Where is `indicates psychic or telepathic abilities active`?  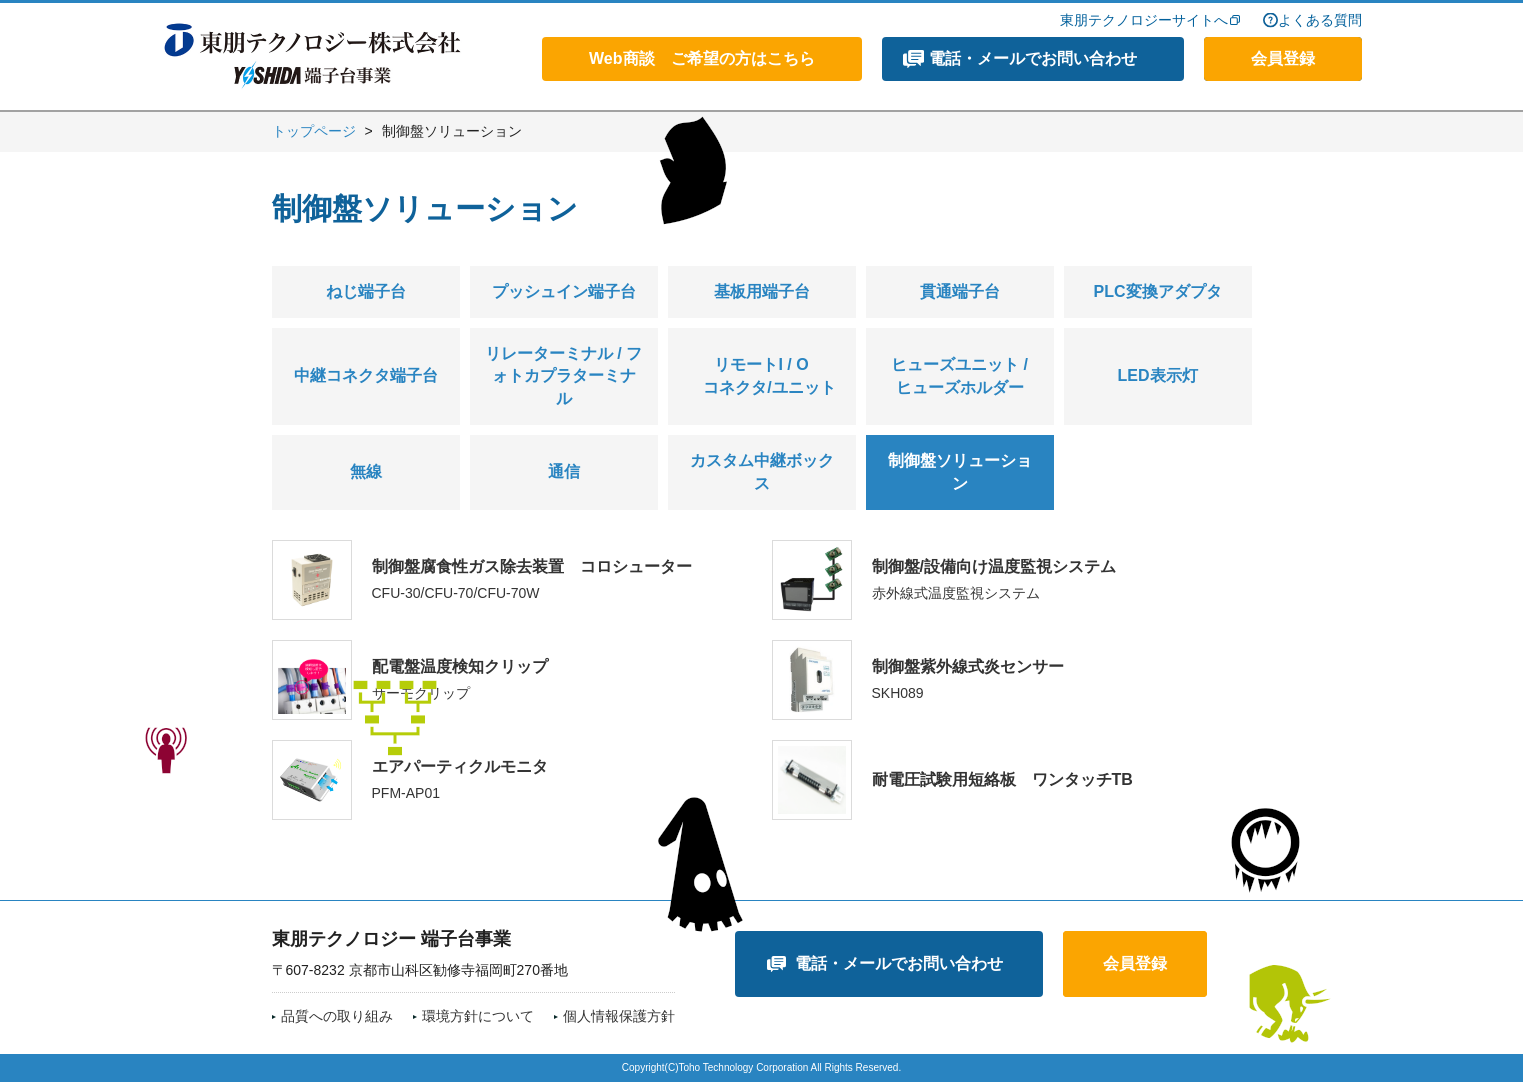 indicates psychic or telepathic abilities active is located at coordinates (166, 750).